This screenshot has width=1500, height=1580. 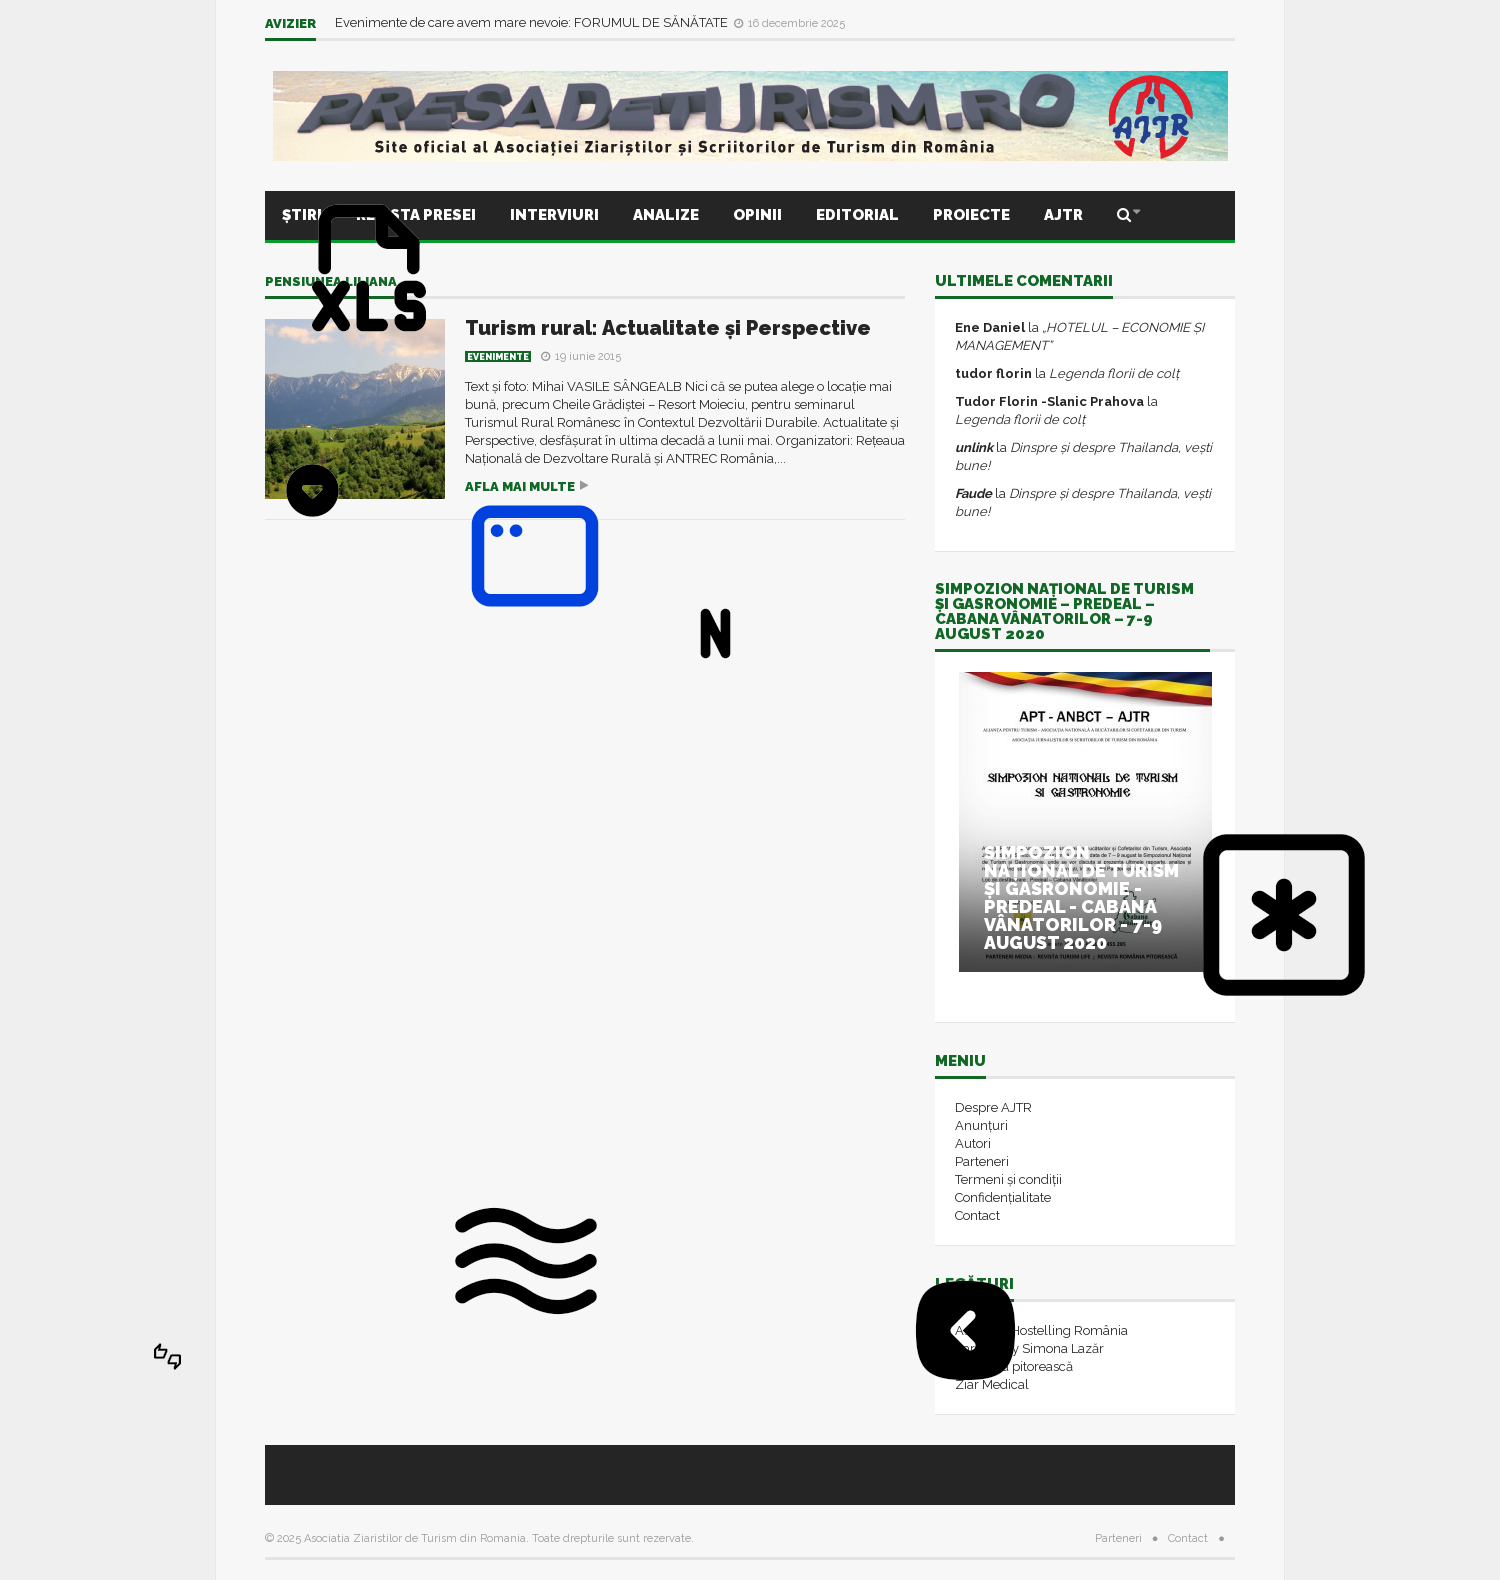 What do you see at coordinates (715, 633) in the screenshot?
I see `indicates an item starting with the letter n` at bounding box center [715, 633].